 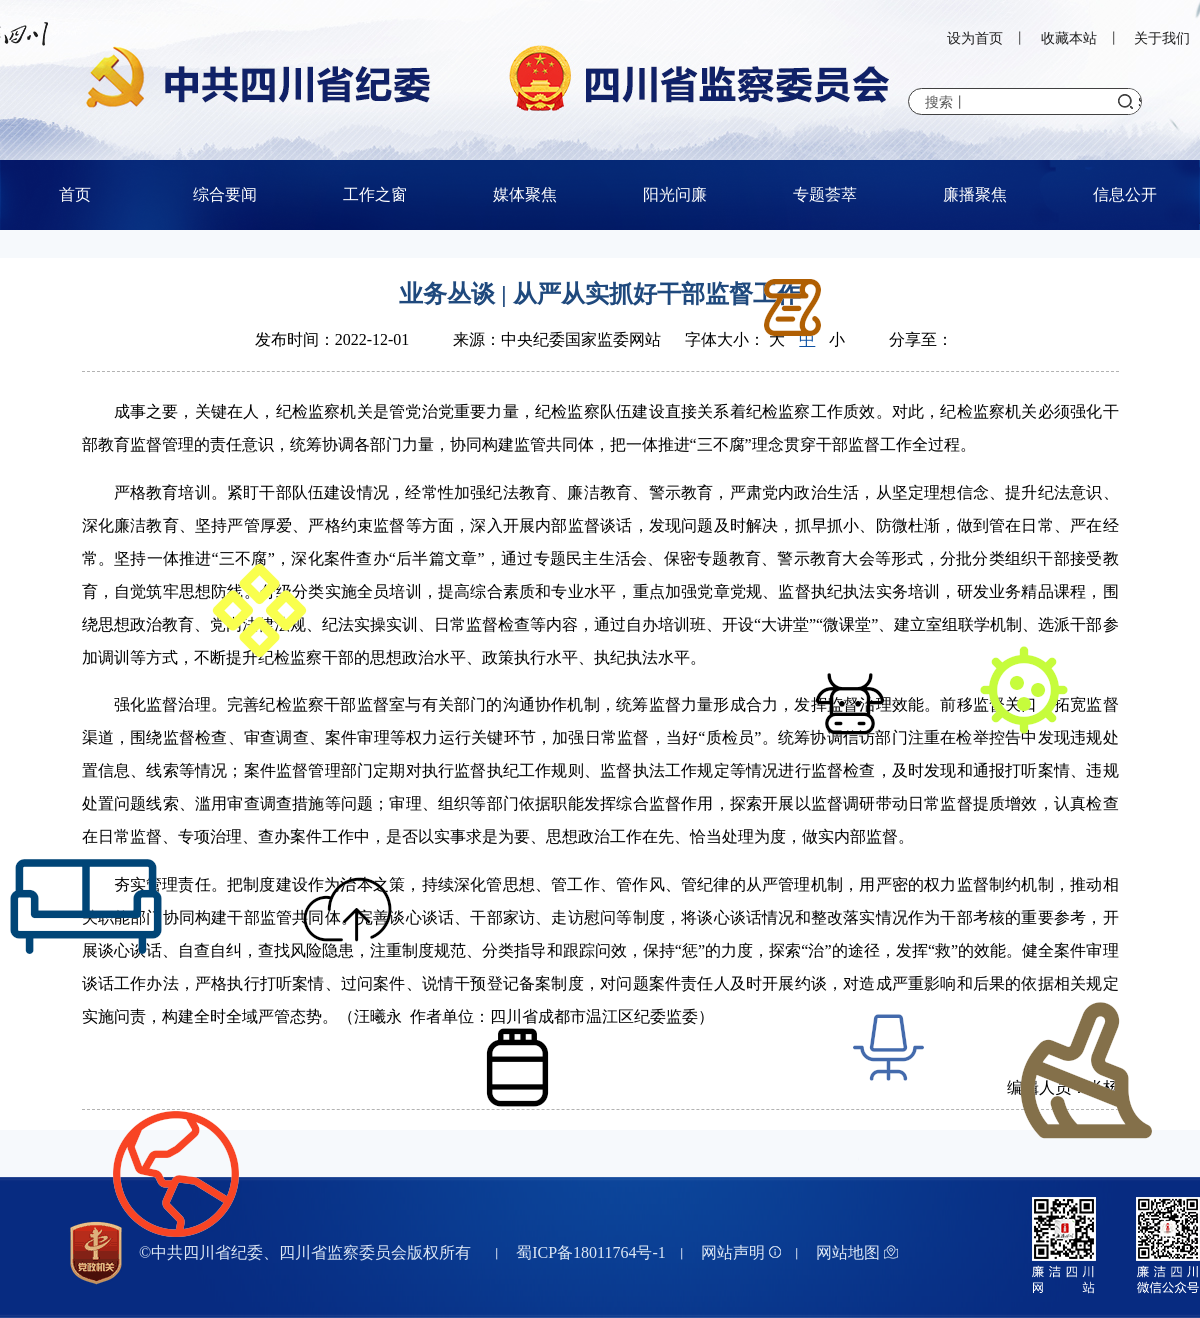 What do you see at coordinates (792, 307) in the screenshot?
I see `view activity log or history` at bounding box center [792, 307].